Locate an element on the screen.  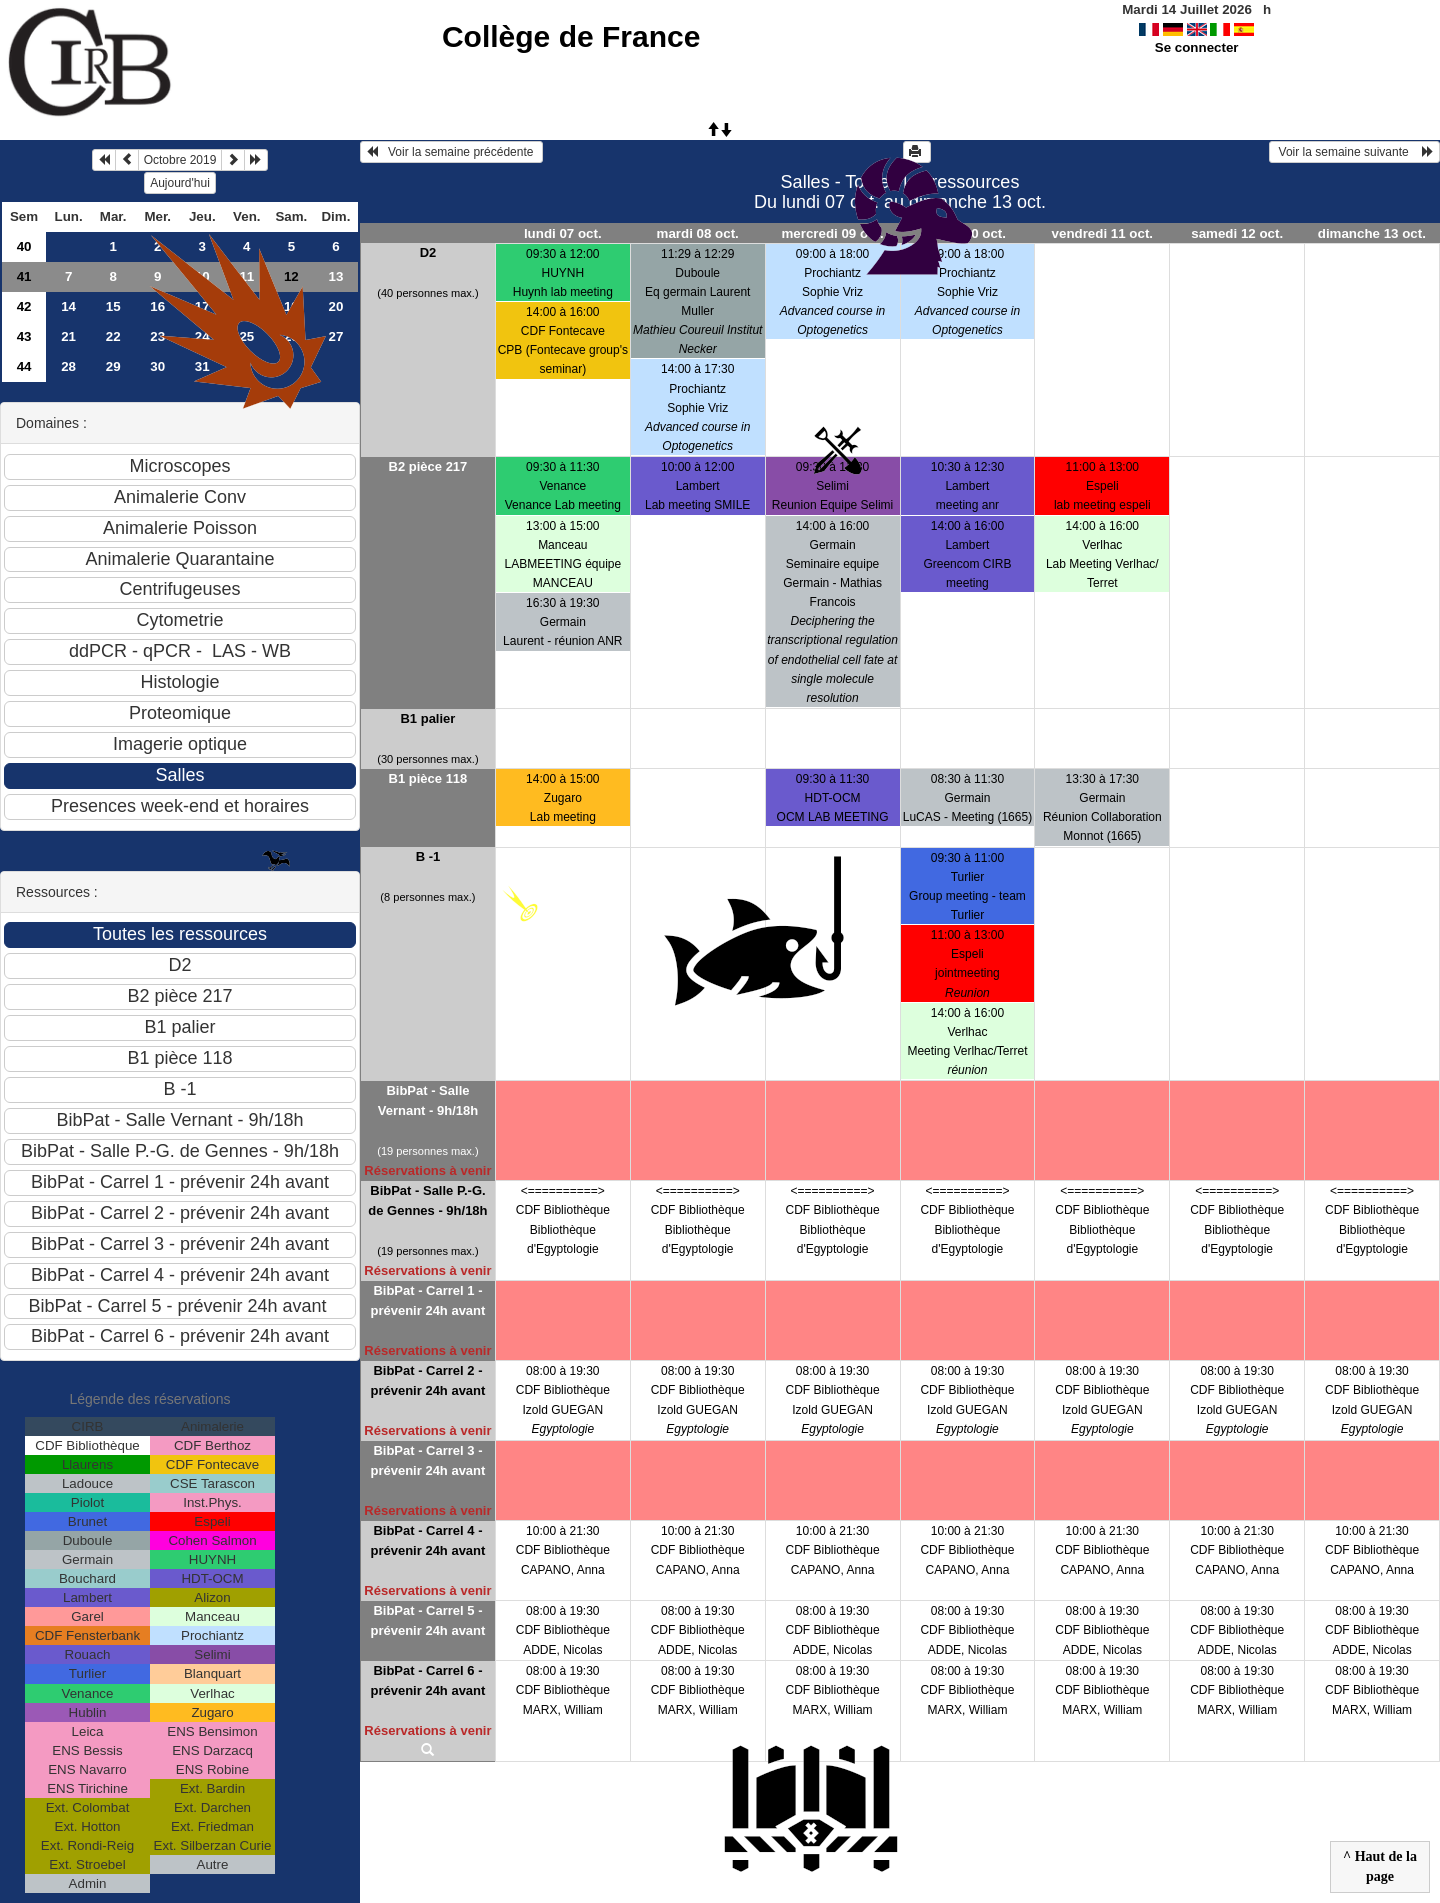
access combat or adventure tools is located at coordinates (837, 450).